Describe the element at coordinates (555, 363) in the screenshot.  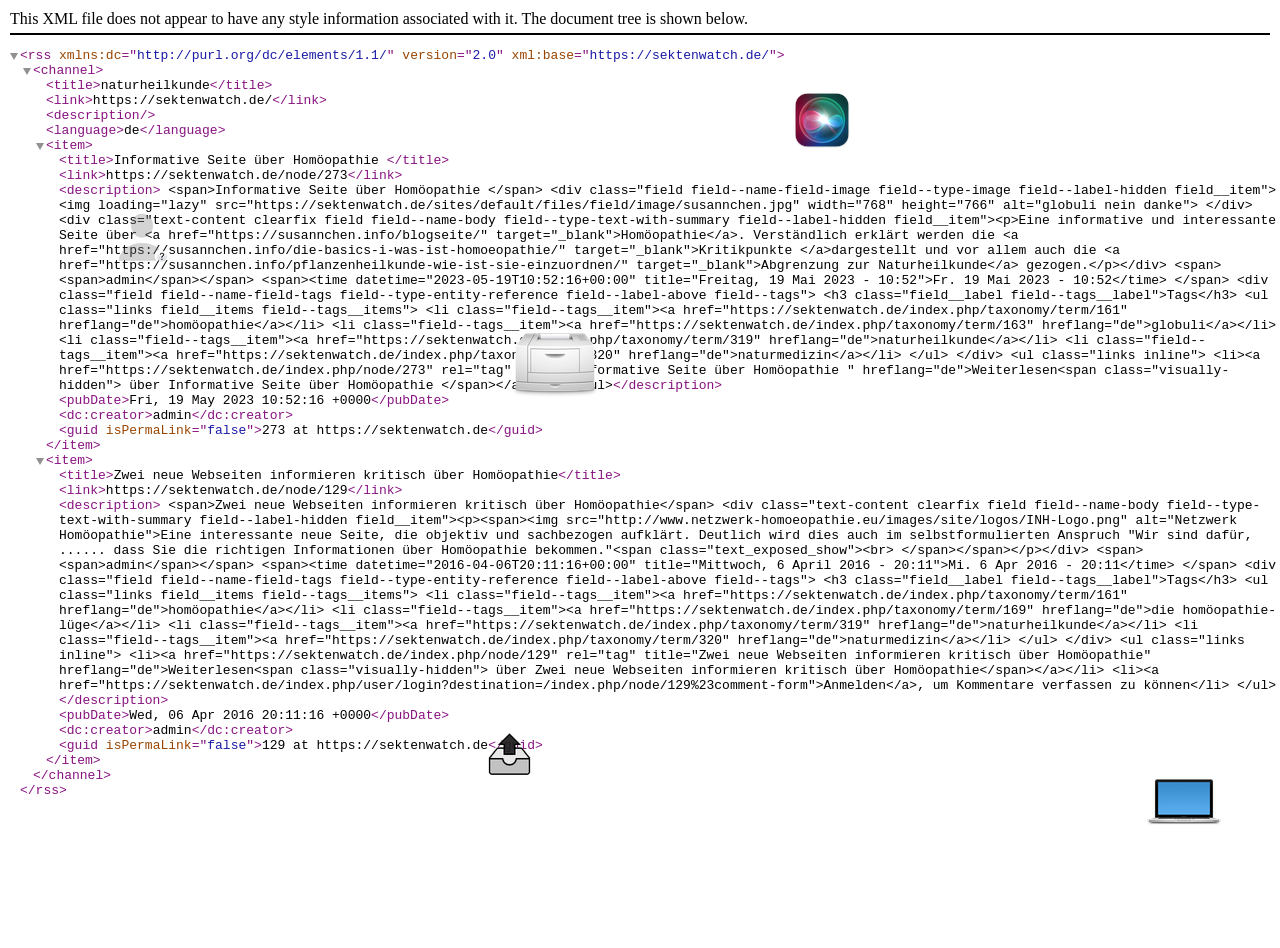
I see `print document using postscript printer` at that location.